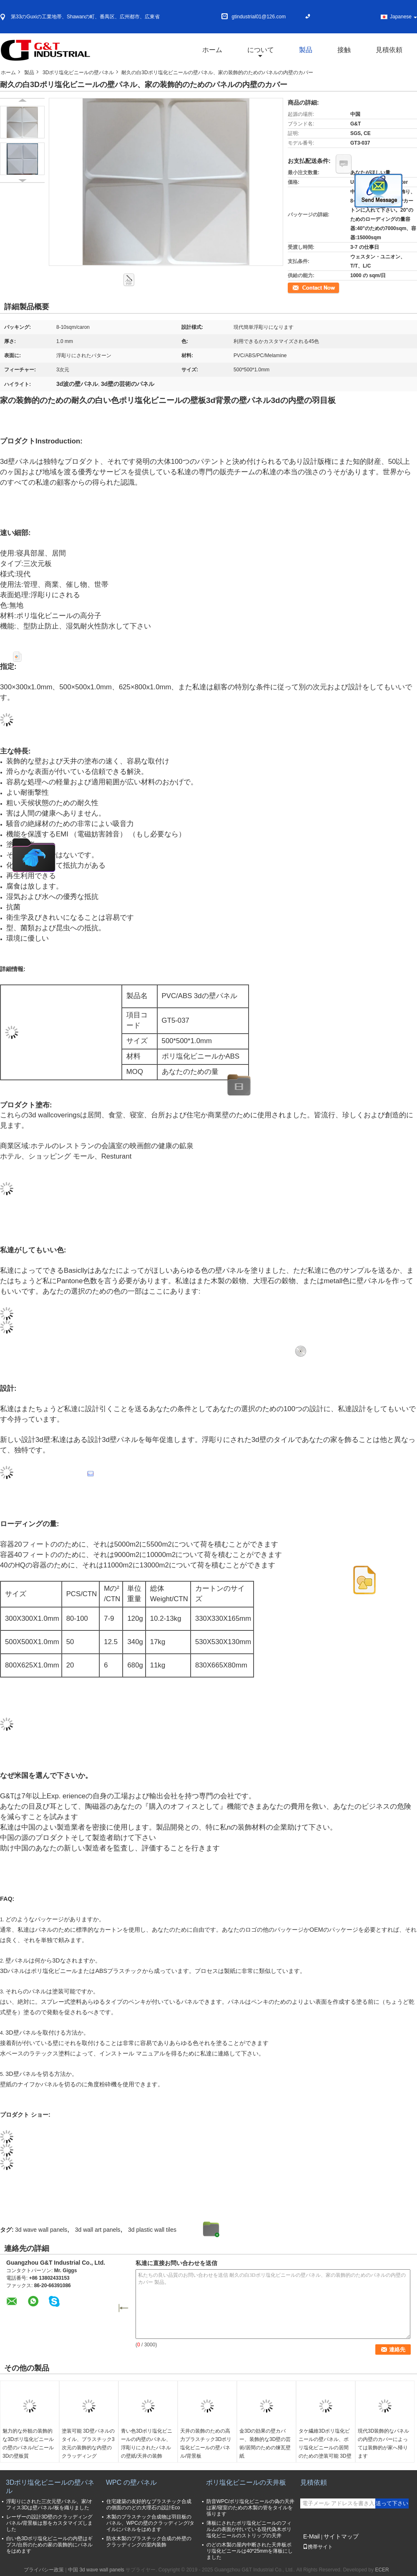 The width and height of the screenshot is (417, 2576). Describe the element at coordinates (301, 1351) in the screenshot. I see `audio CD or music disc detected` at that location.